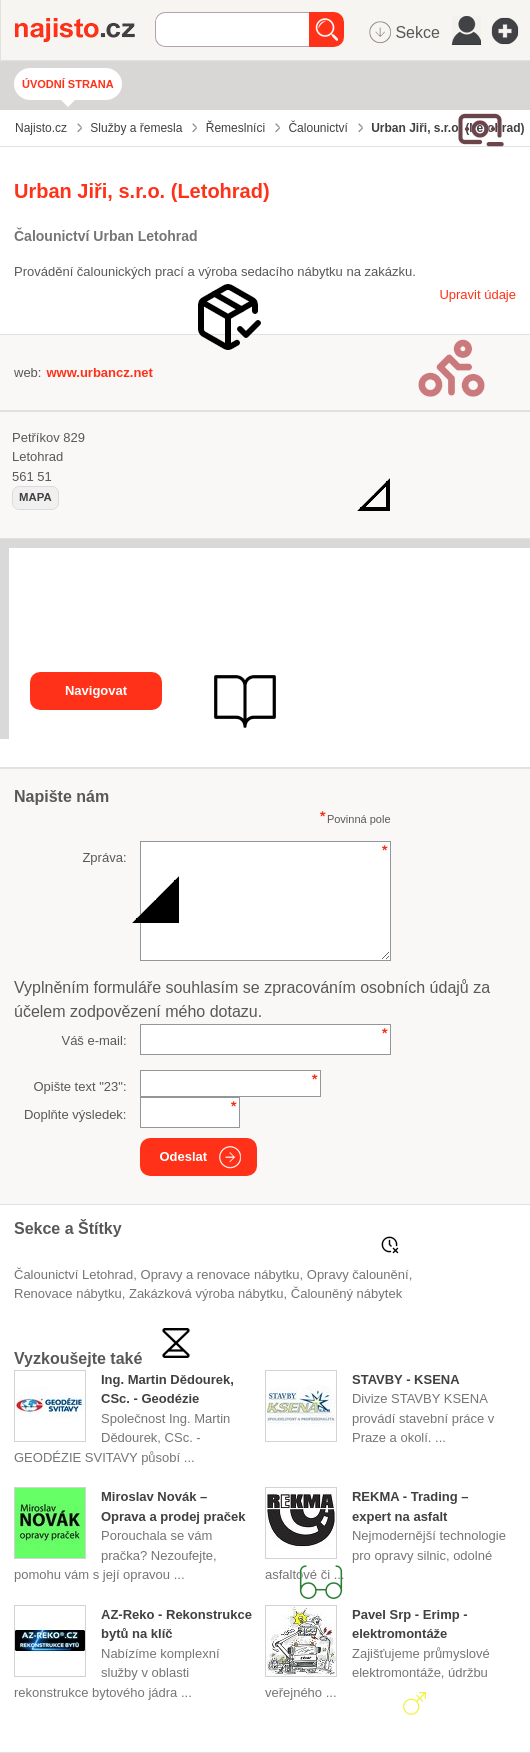 The height and width of the screenshot is (1753, 530). What do you see at coordinates (228, 317) in the screenshot?
I see `order delivered successfully` at bounding box center [228, 317].